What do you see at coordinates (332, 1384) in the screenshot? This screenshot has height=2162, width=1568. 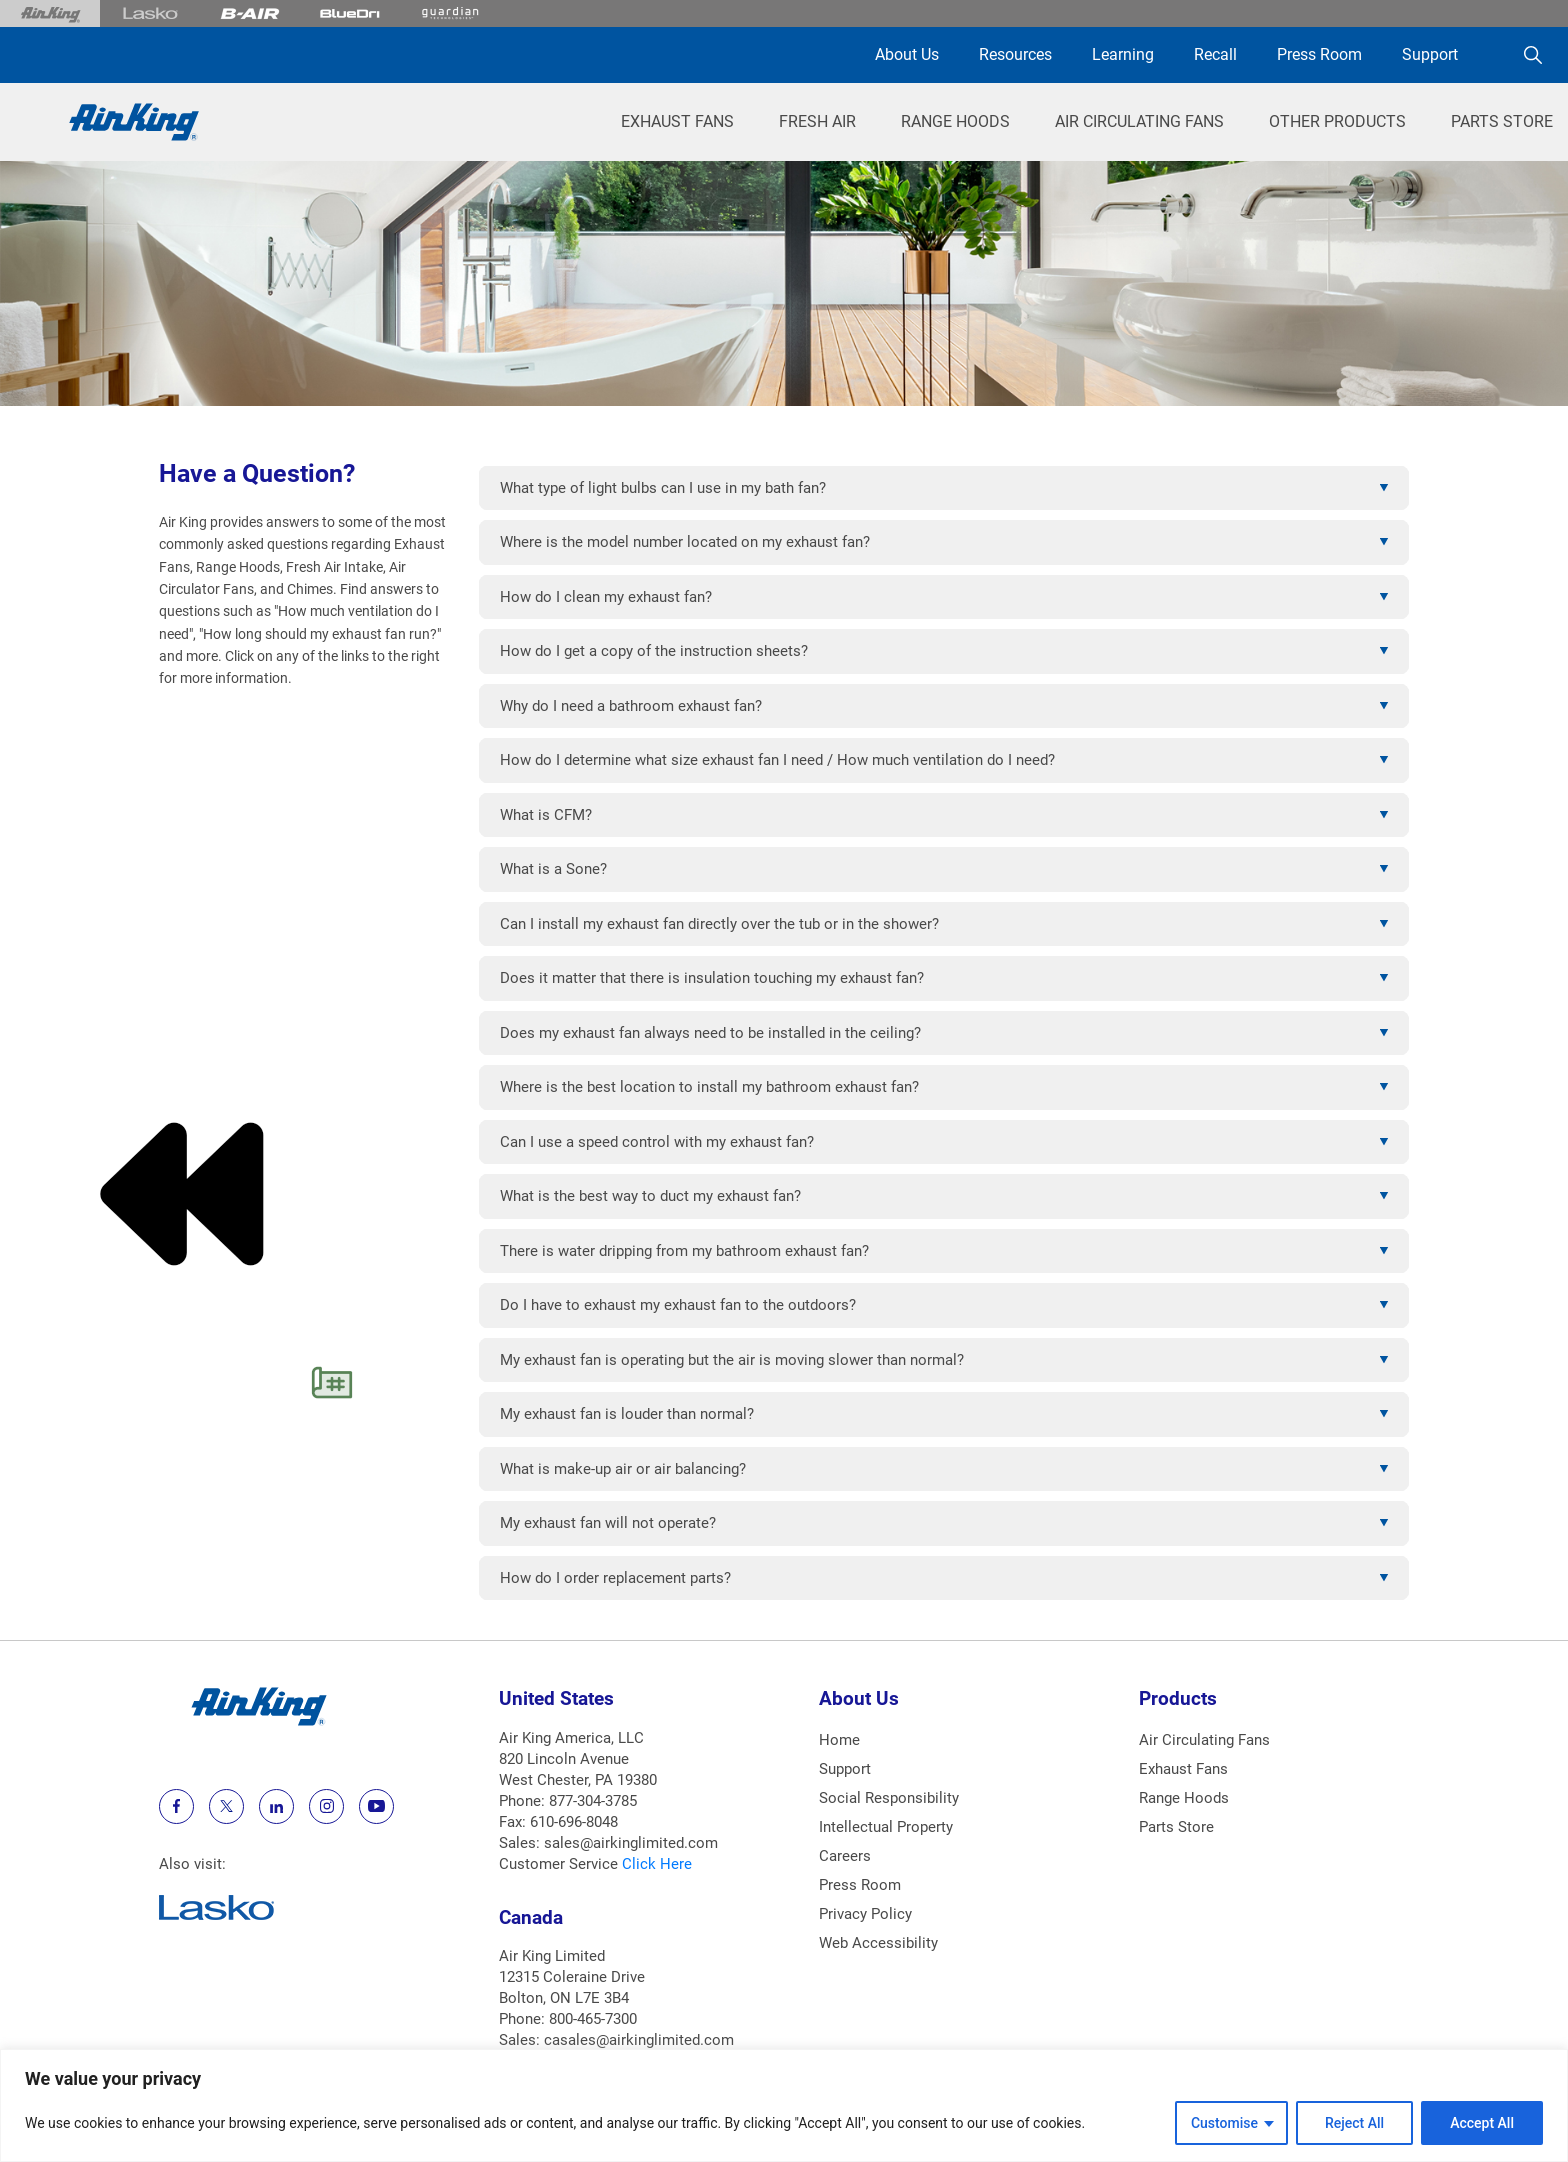 I see `view project blueprints or technical plans` at bounding box center [332, 1384].